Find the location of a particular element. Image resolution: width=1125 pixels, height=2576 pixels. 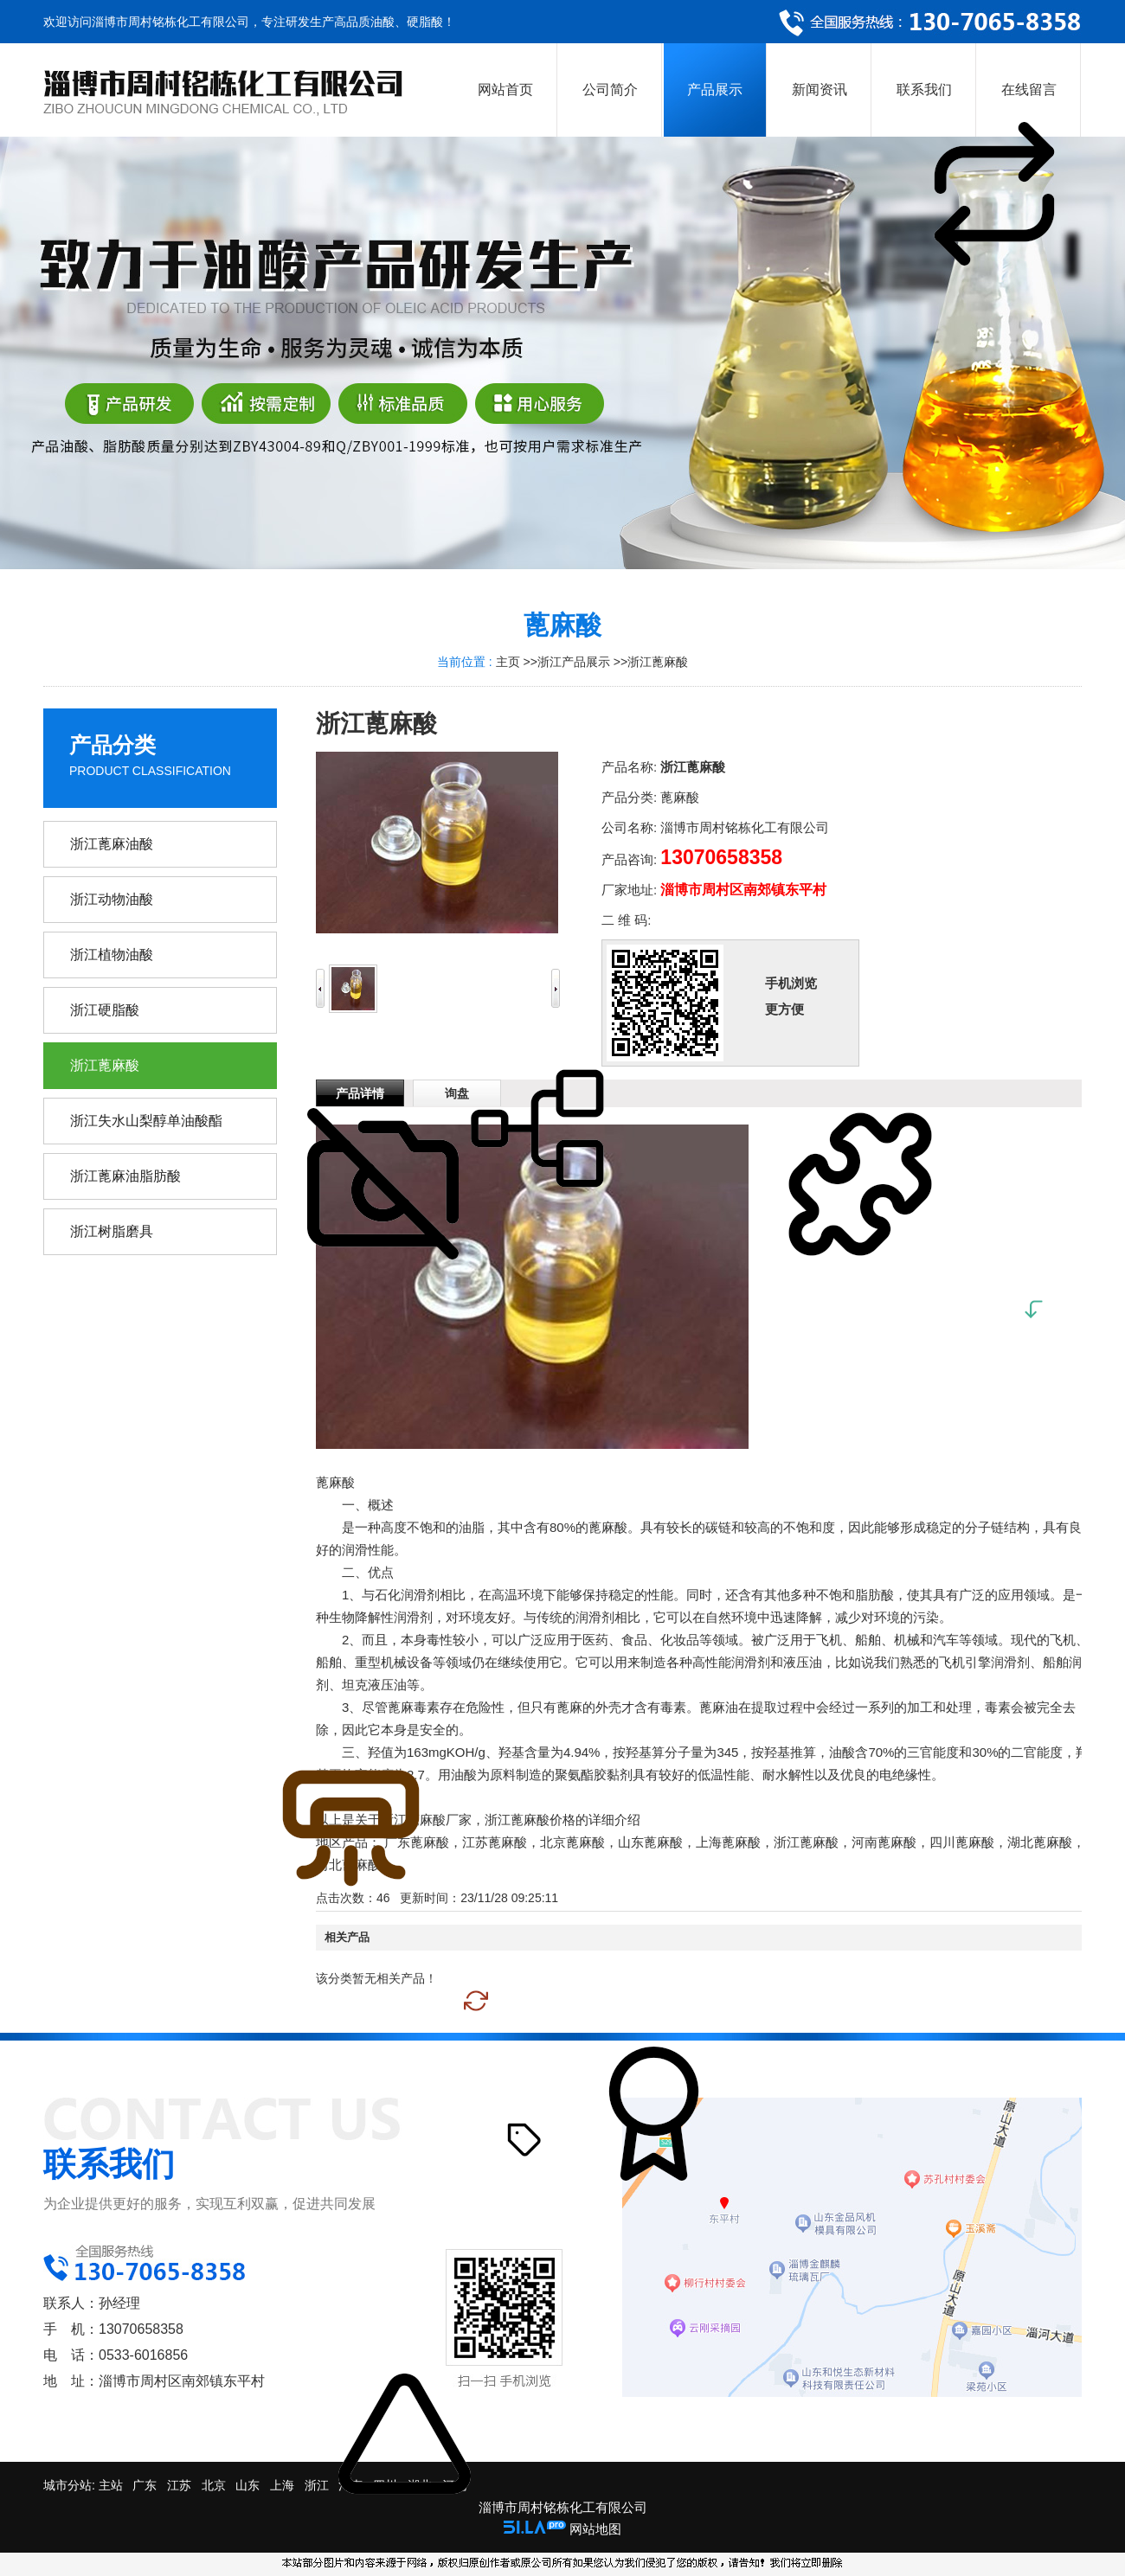

refresh or reload content is located at coordinates (476, 2001).